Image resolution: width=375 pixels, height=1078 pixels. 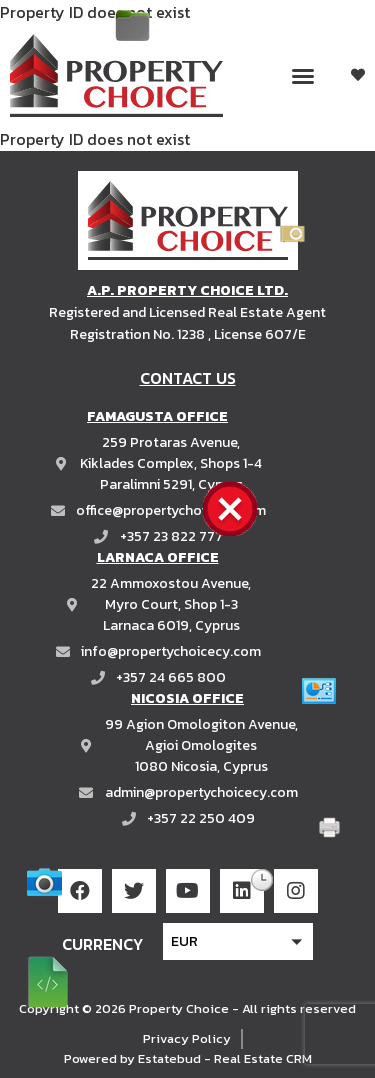 I want to click on open windows control panel settings, so click(x=319, y=691).